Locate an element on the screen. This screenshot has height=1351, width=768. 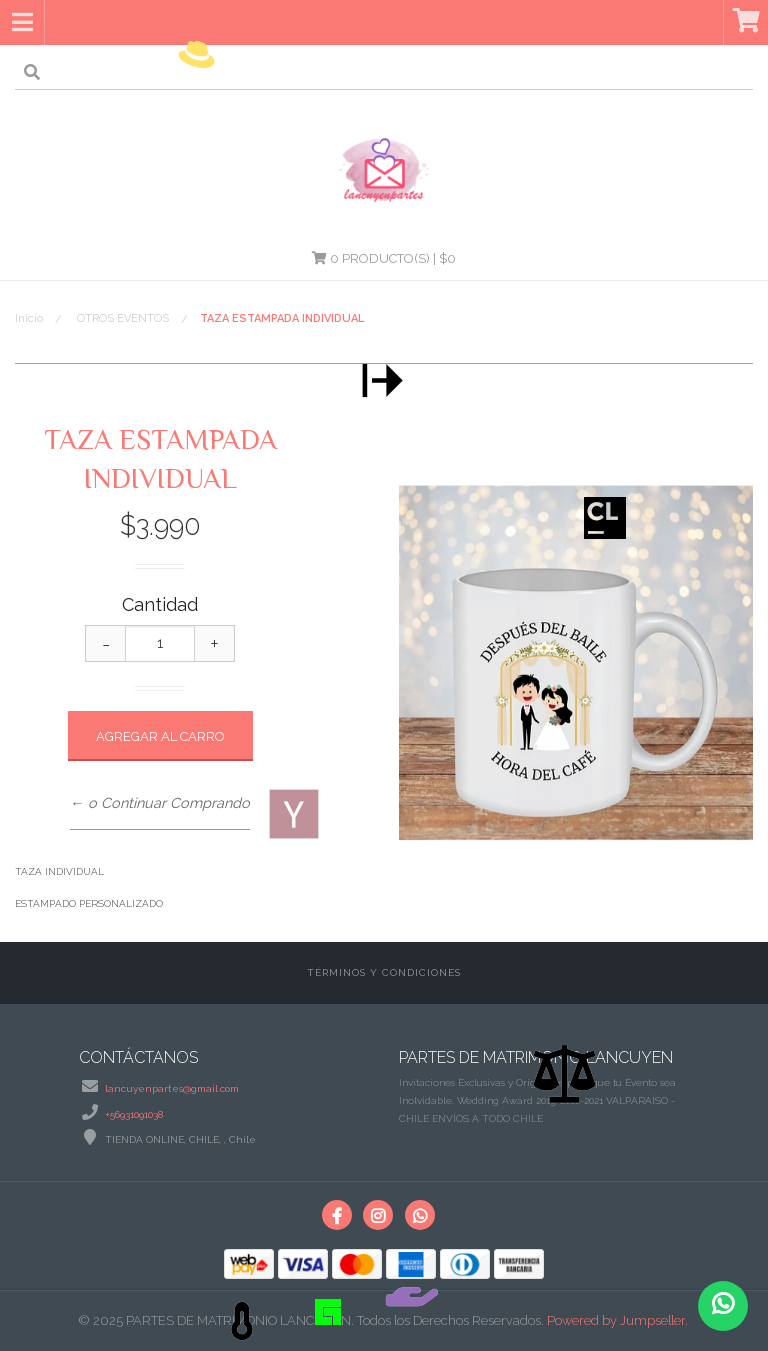
open CLion IDE is located at coordinates (605, 518).